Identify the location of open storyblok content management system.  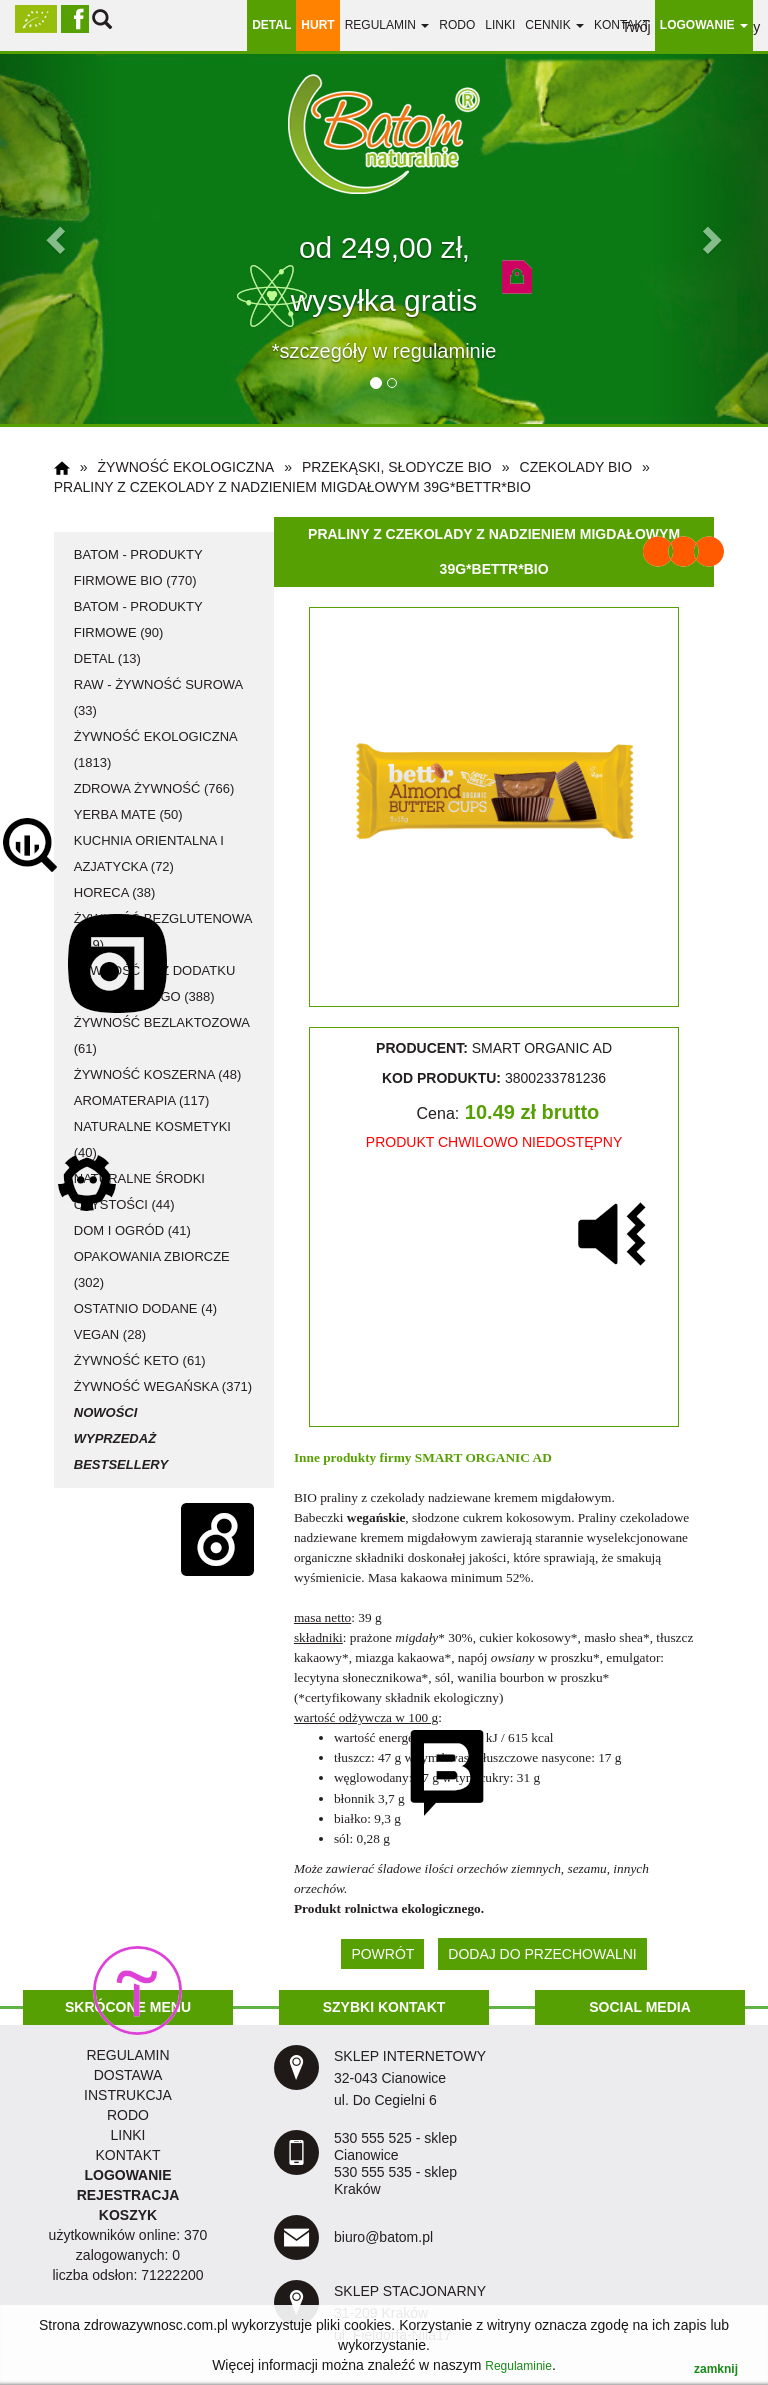
(447, 1773).